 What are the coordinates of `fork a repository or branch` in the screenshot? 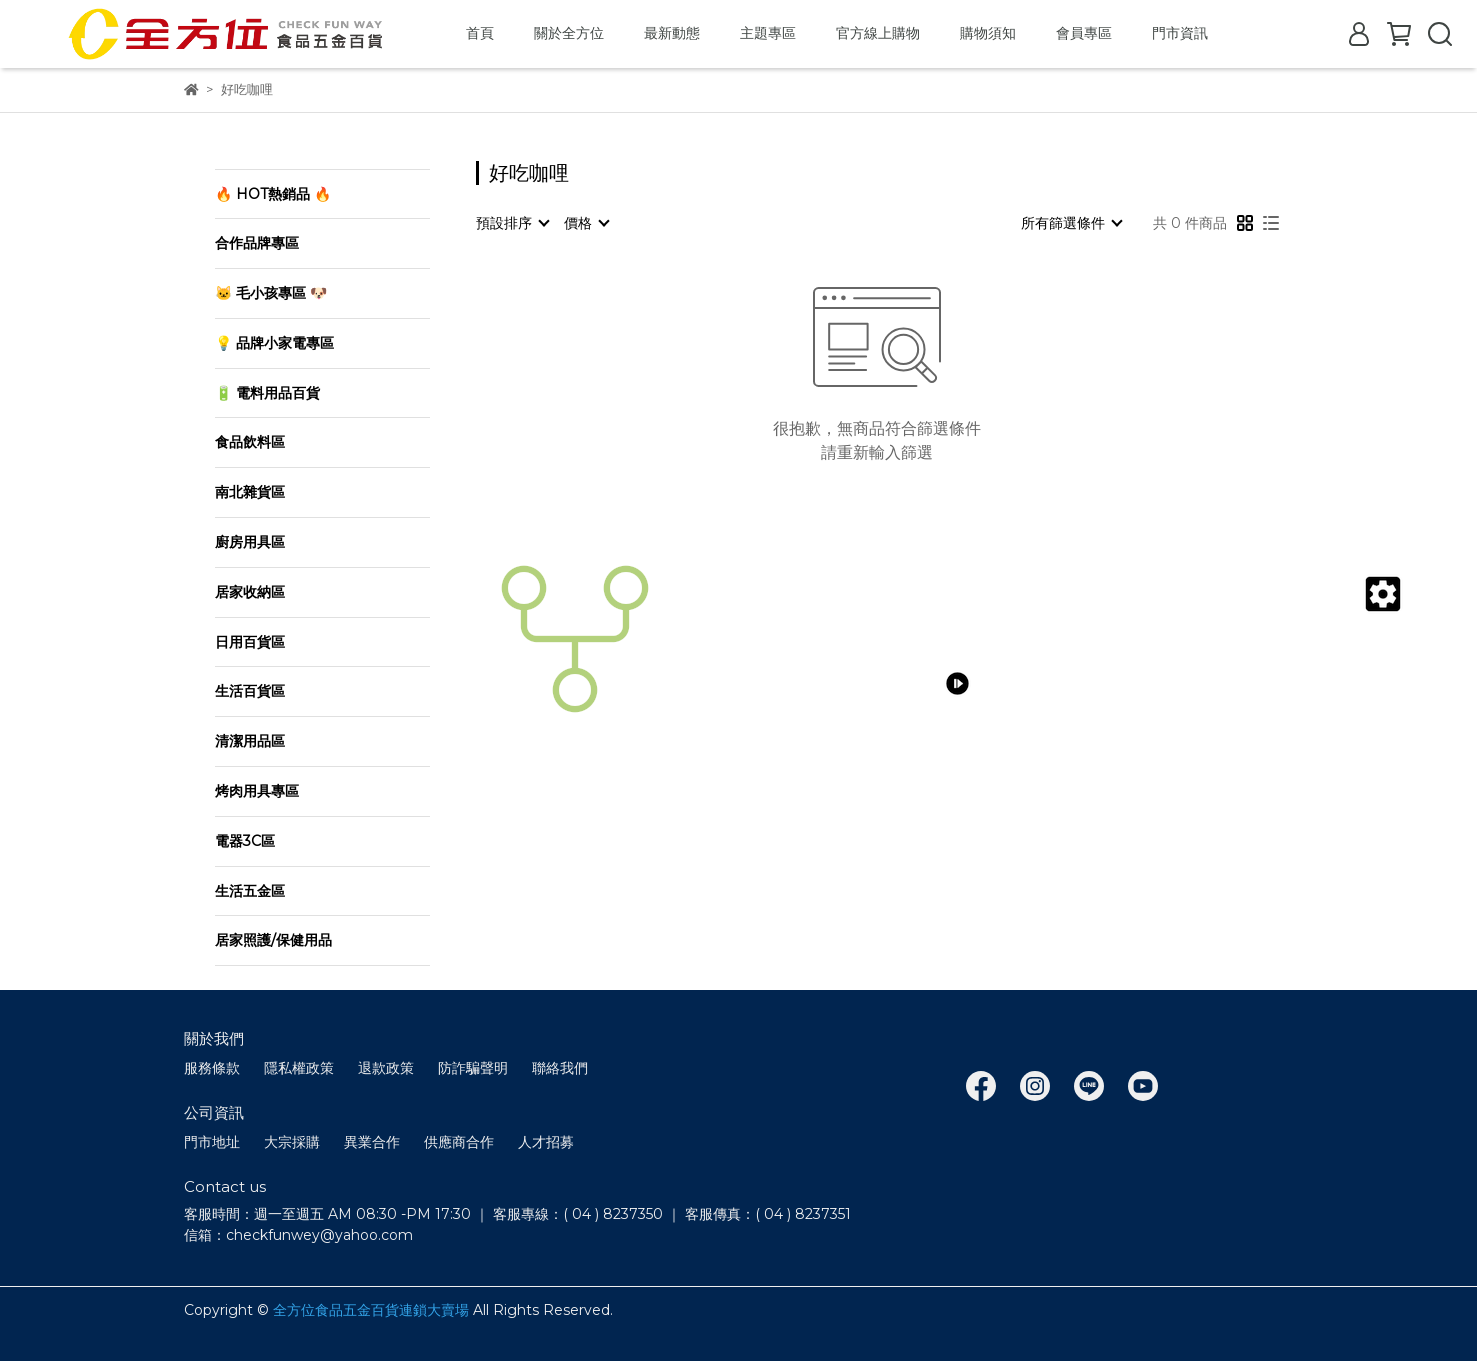 It's located at (575, 639).